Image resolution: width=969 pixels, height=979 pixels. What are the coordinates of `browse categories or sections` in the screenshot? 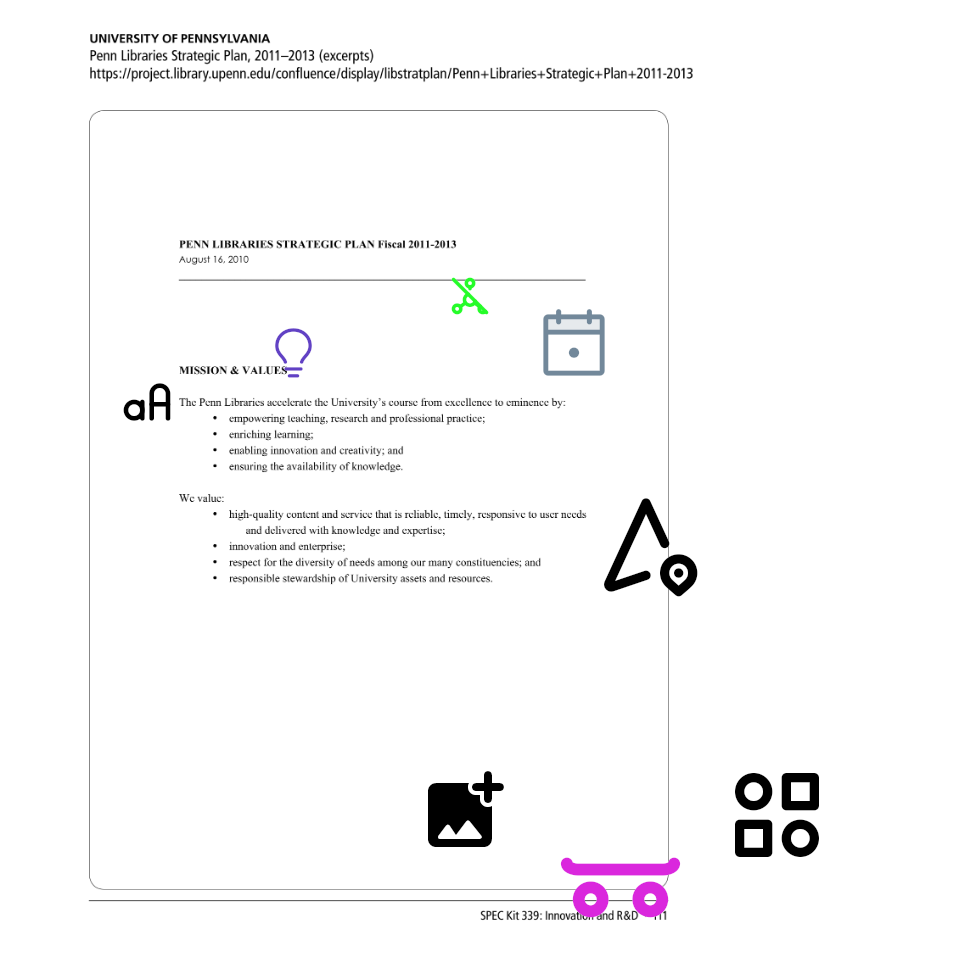 It's located at (777, 815).